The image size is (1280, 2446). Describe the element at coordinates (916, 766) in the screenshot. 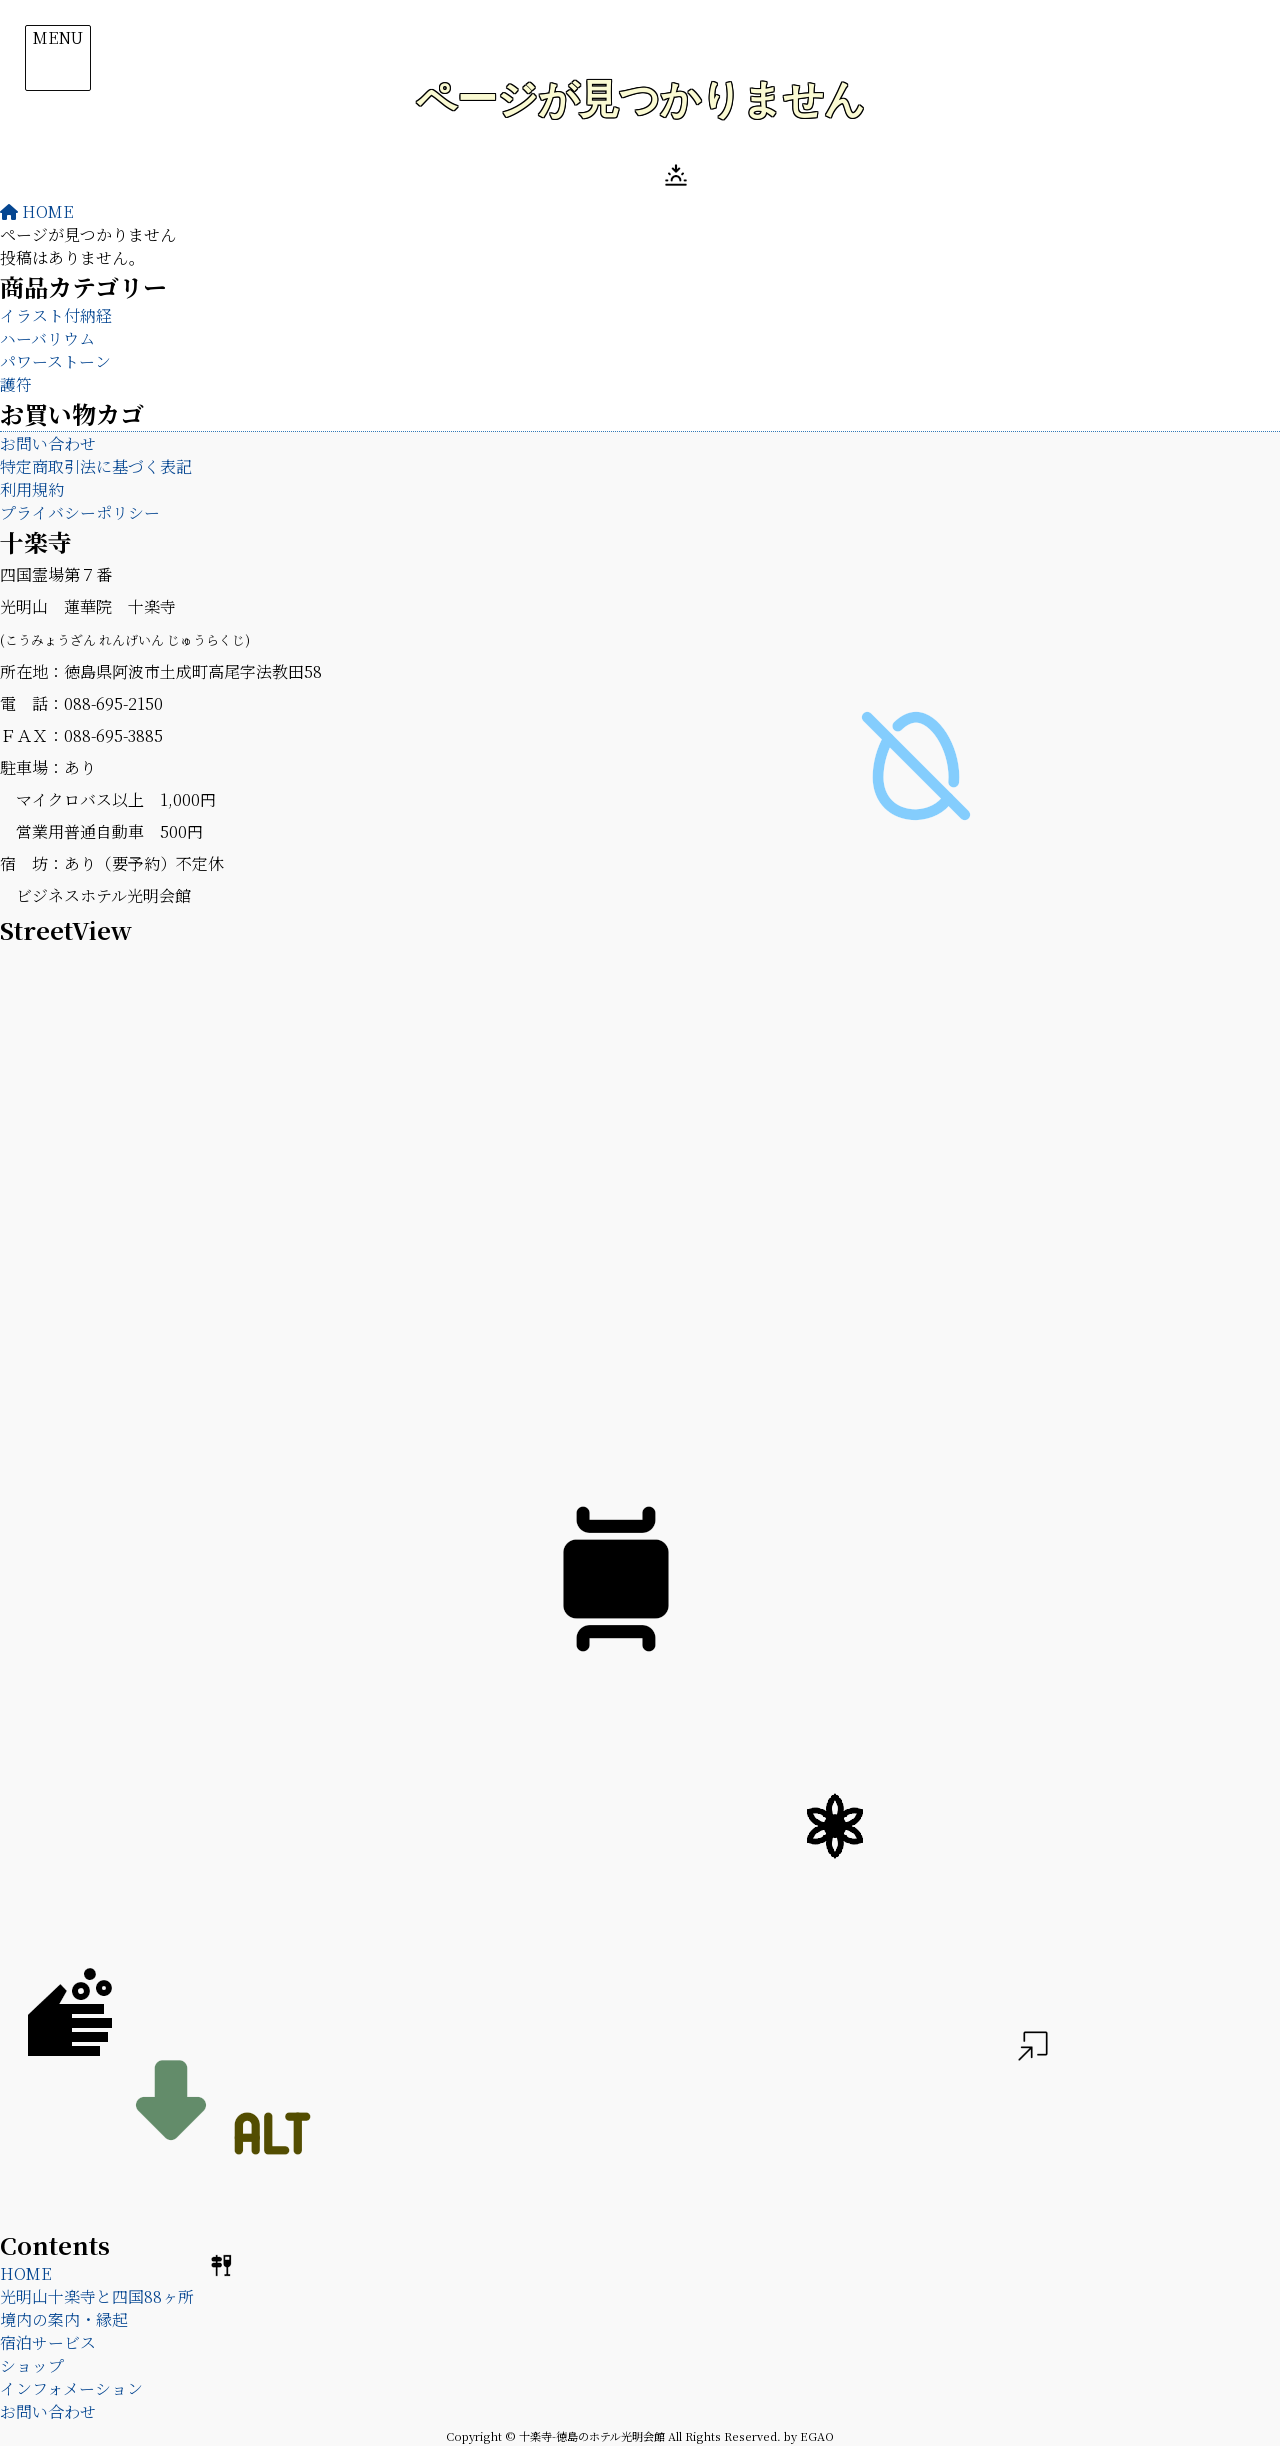

I see `indicates egg-free or no eggs` at that location.